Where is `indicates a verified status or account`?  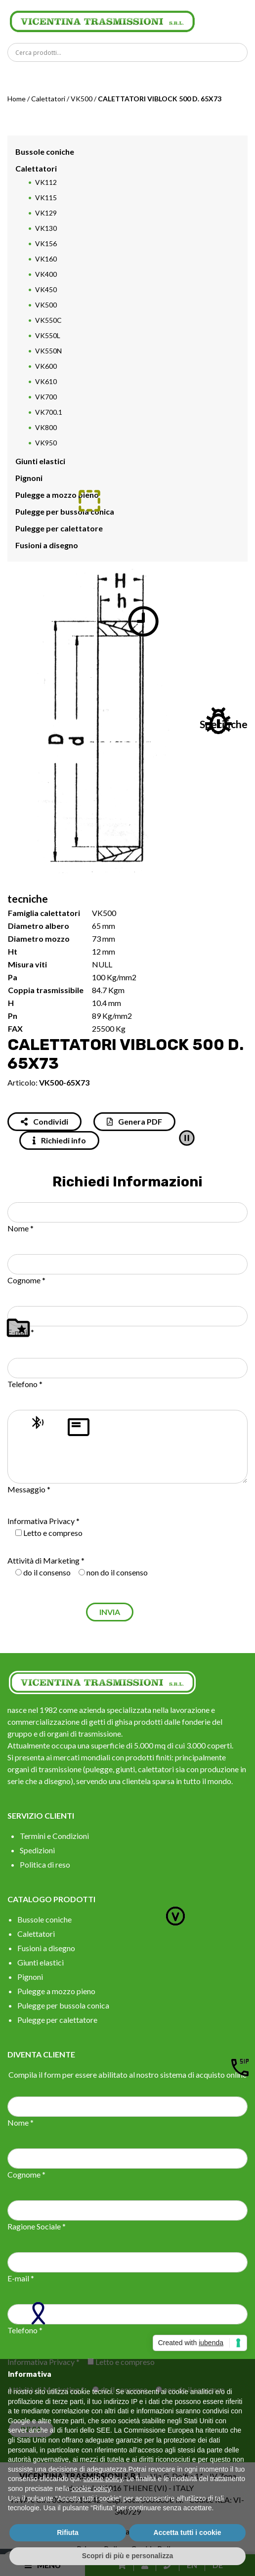 indicates a verified status or account is located at coordinates (175, 1916).